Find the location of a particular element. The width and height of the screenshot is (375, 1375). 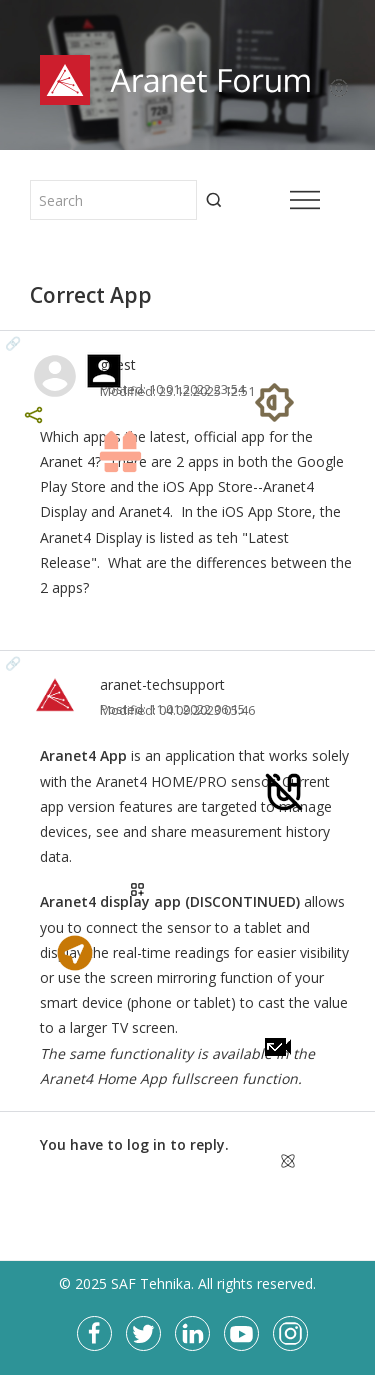

access location services is located at coordinates (75, 953).